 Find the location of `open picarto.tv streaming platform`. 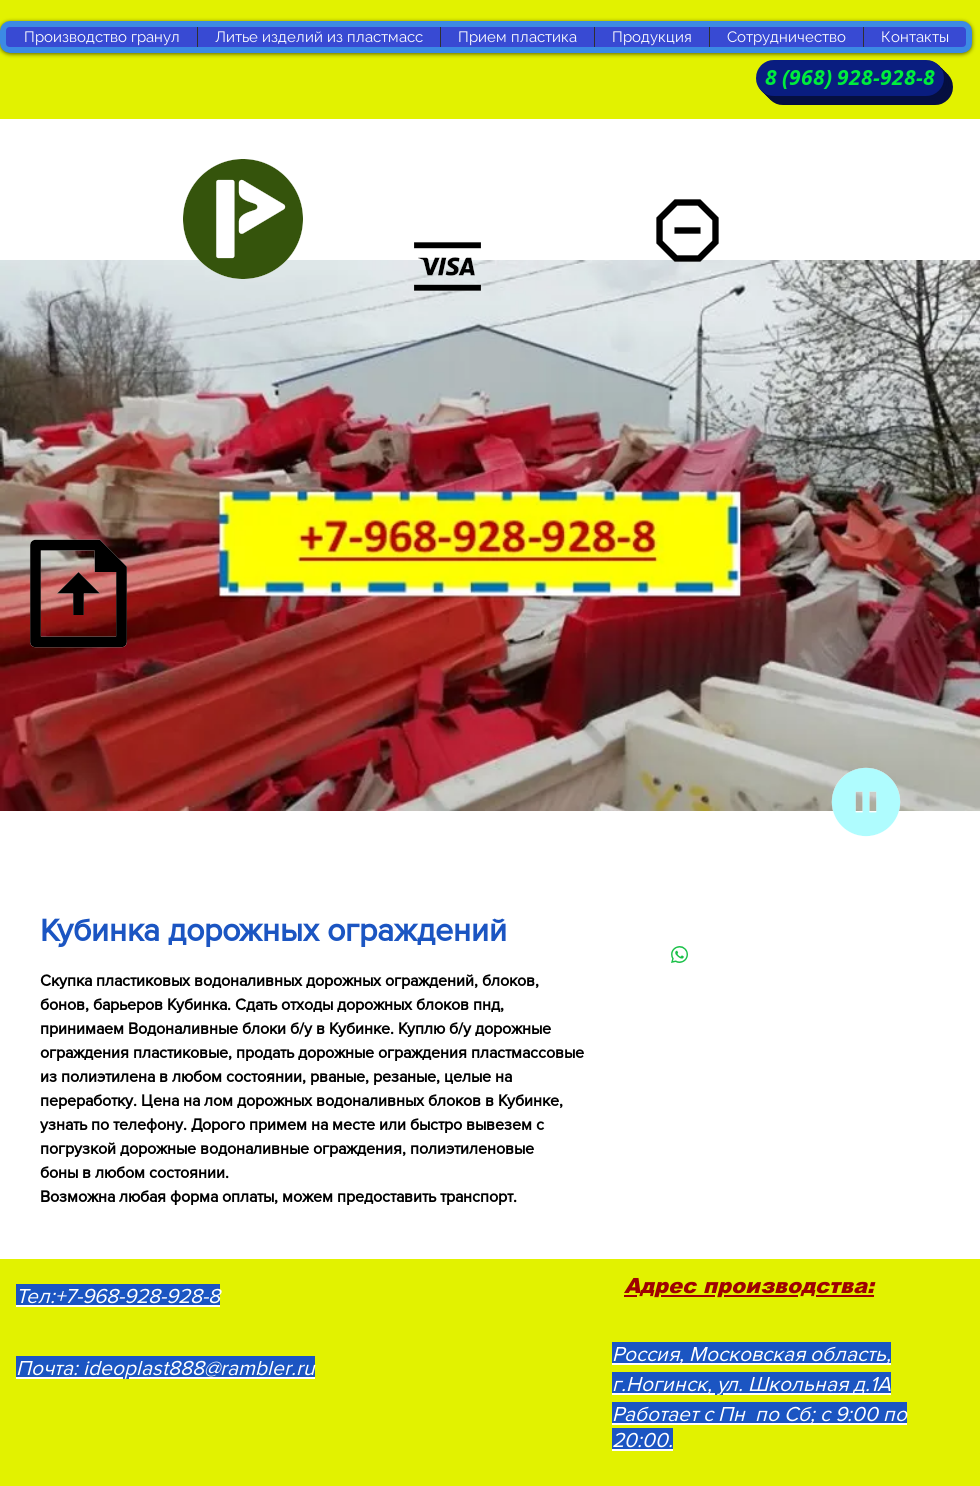

open picarto.tv streaming platform is located at coordinates (243, 219).